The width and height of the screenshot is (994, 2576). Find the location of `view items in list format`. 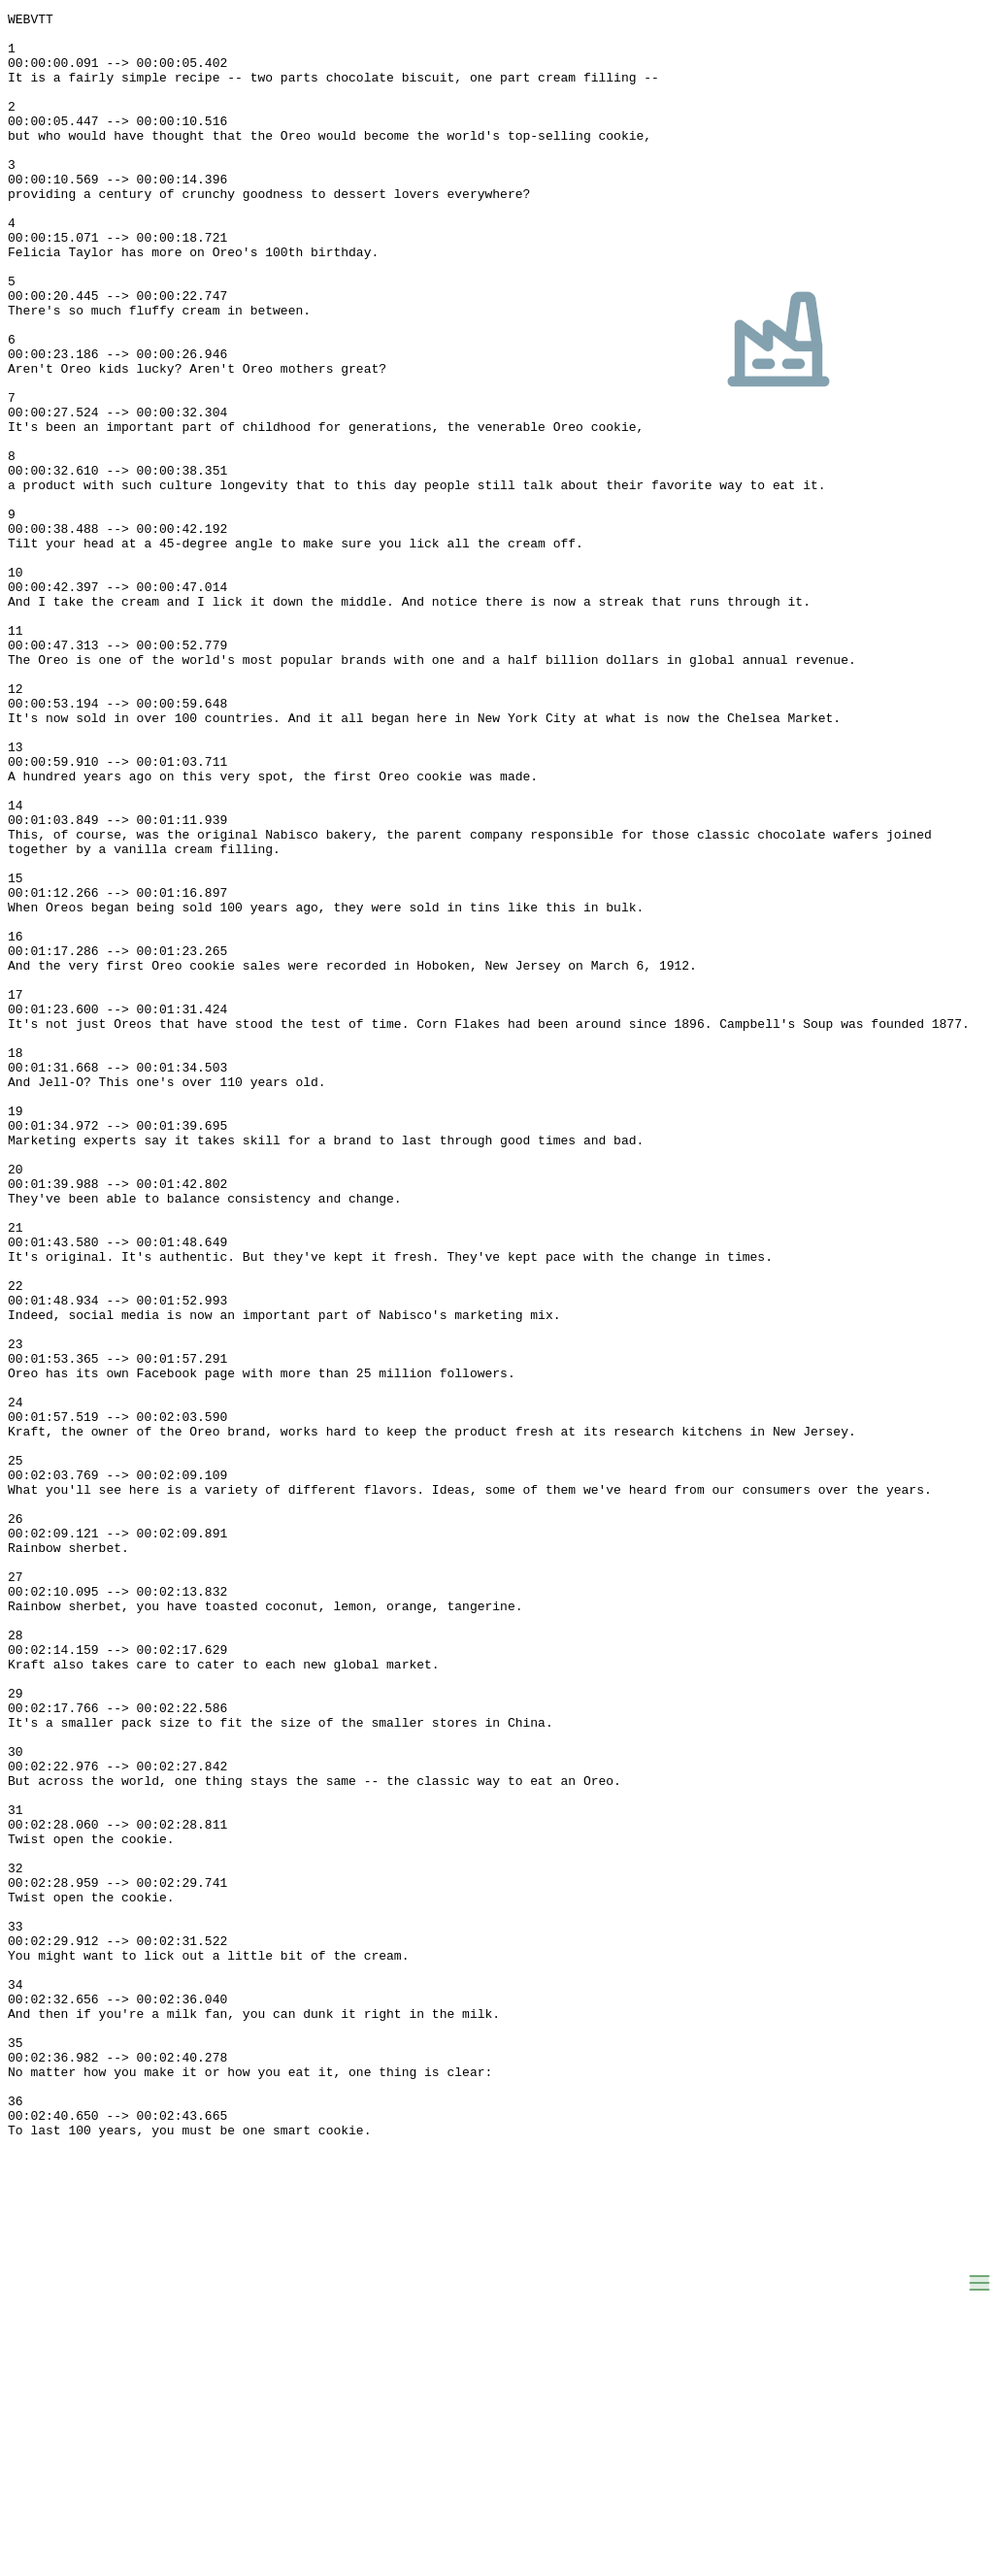

view items in list format is located at coordinates (979, 2283).